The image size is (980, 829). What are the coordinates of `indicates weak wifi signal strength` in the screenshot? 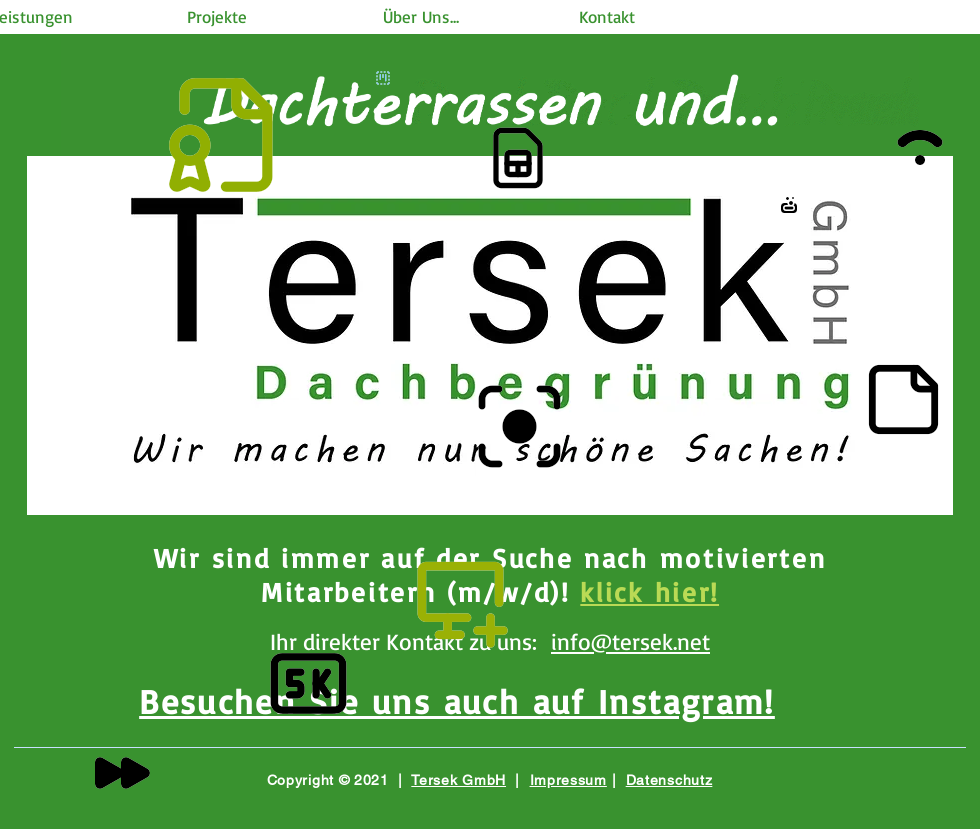 It's located at (920, 120).